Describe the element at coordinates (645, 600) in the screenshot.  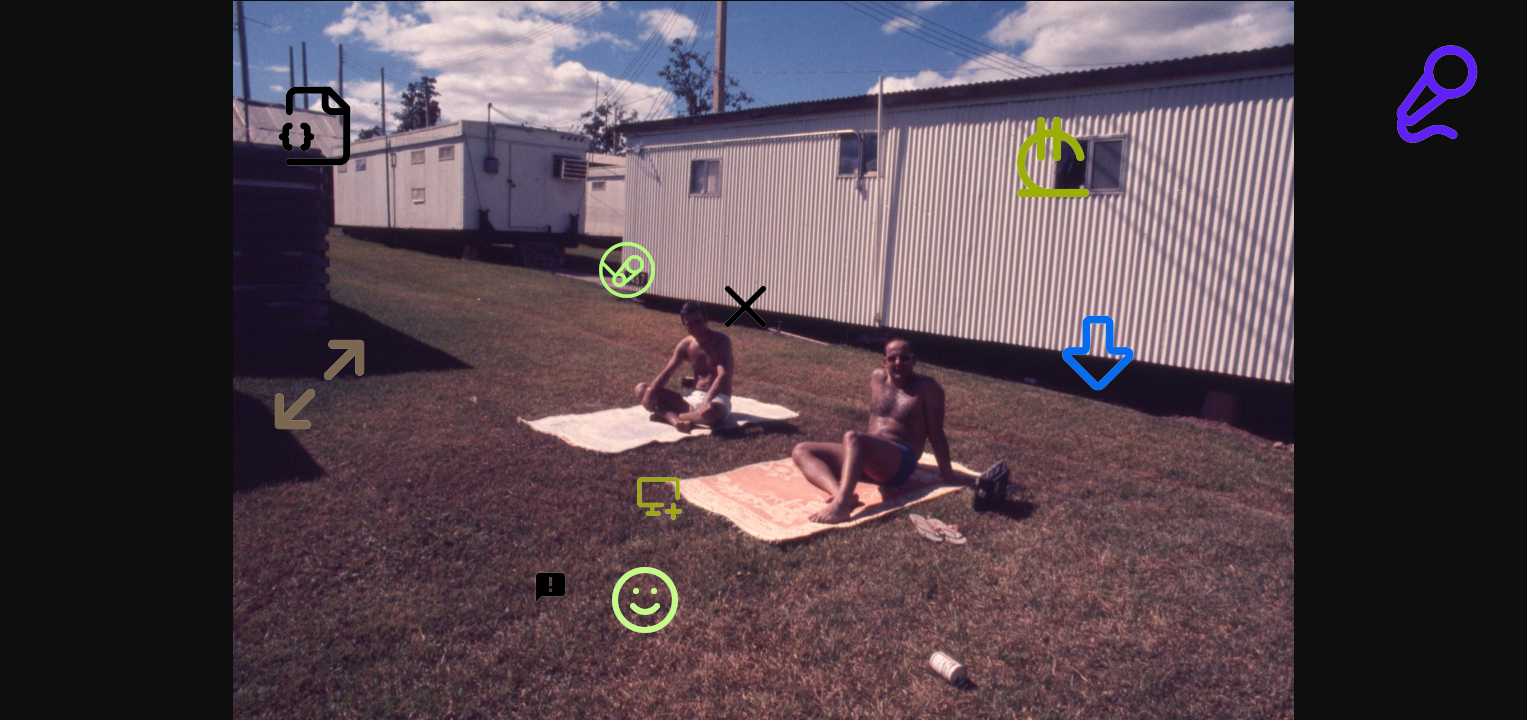
I see `add an emoji or reaction` at that location.